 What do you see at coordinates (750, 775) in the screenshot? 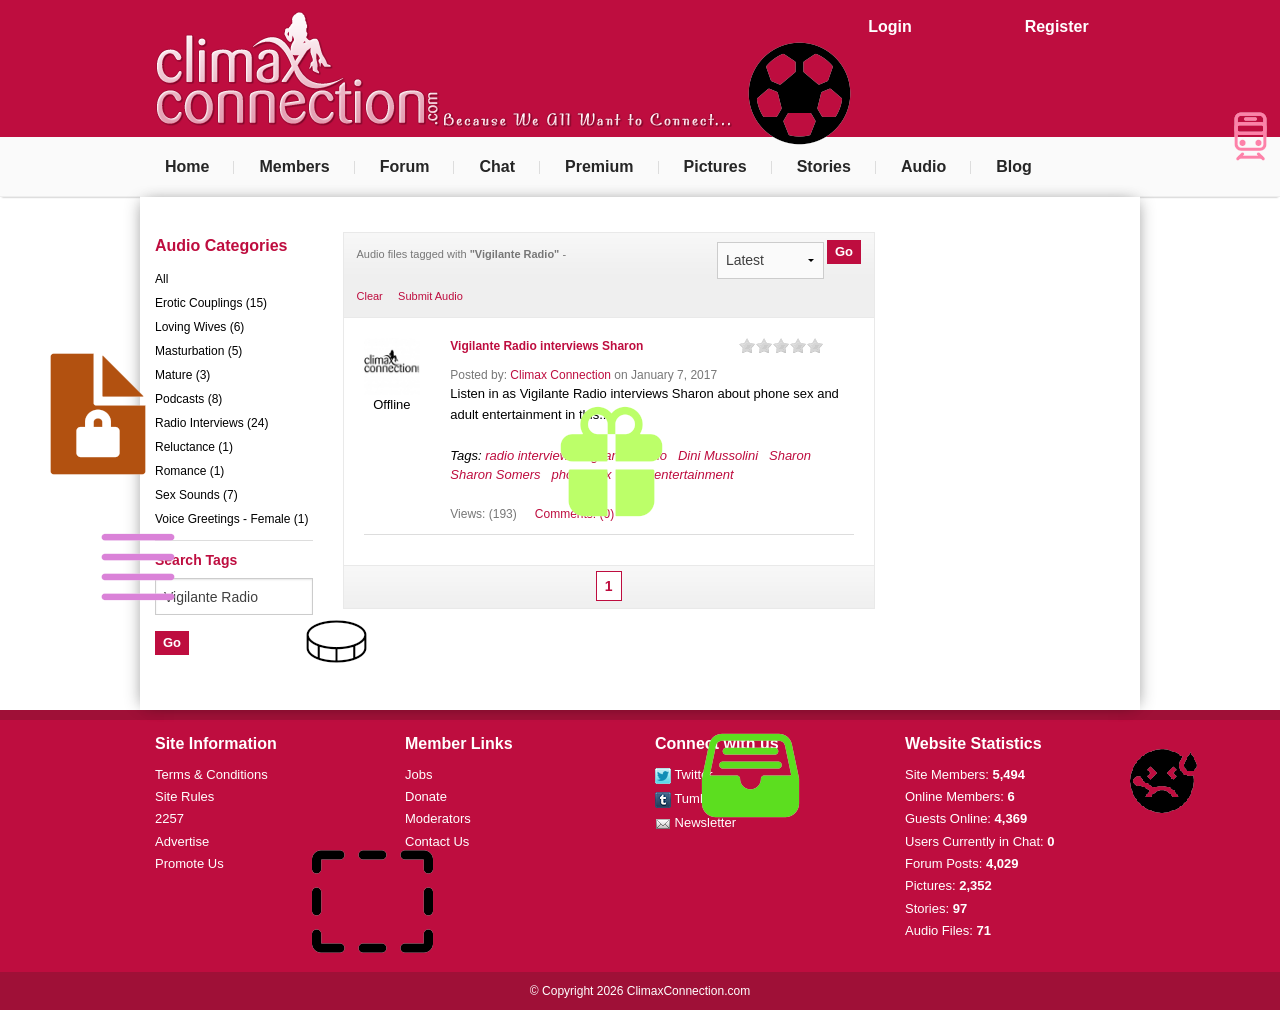
I see `view inbox or received files` at bounding box center [750, 775].